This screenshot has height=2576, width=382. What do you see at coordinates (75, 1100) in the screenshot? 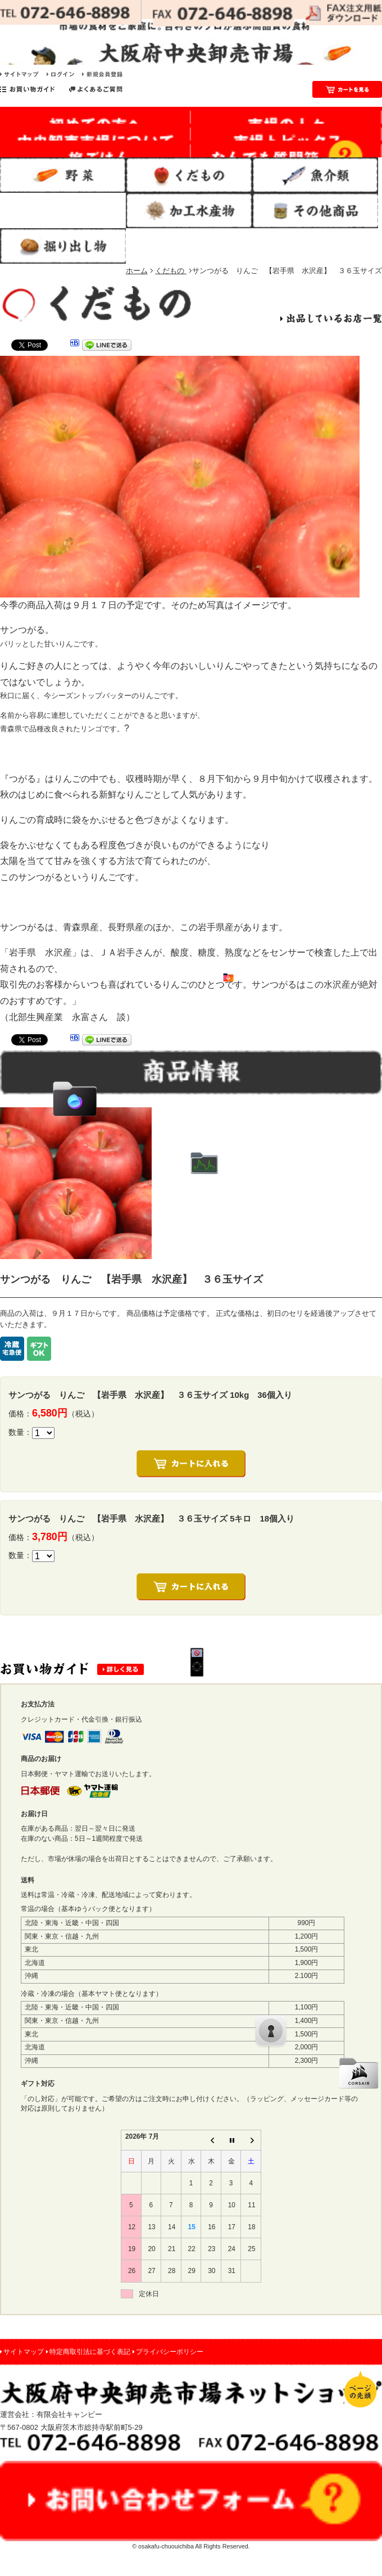
I see `open jetbrains fleet project folder` at bounding box center [75, 1100].